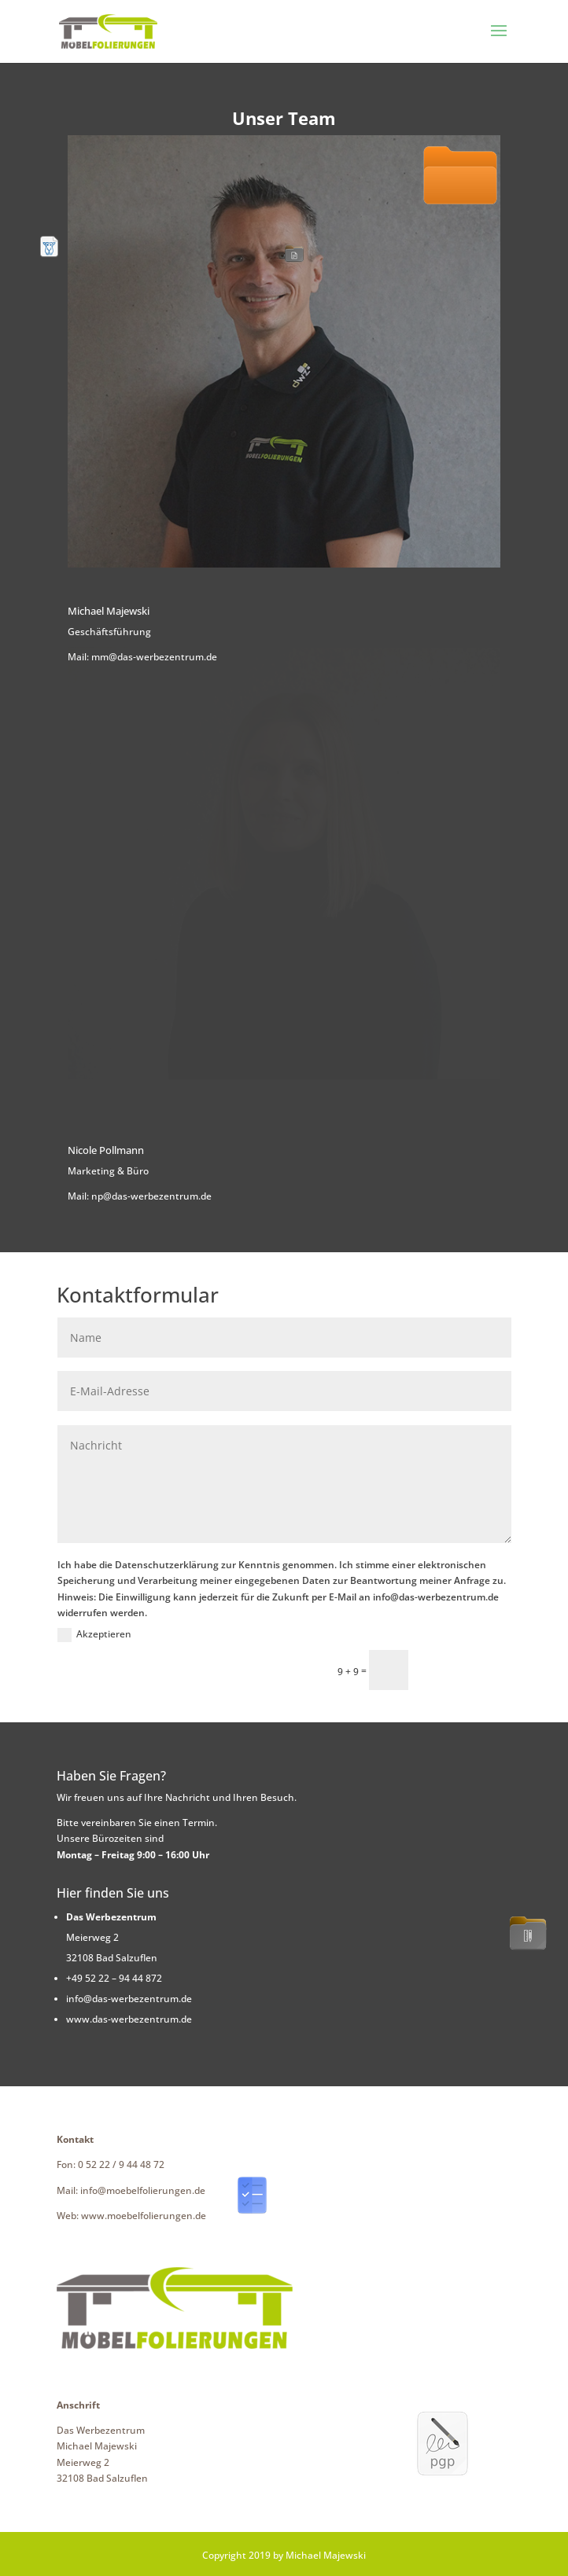 The height and width of the screenshot is (2576, 568). Describe the element at coordinates (460, 175) in the screenshot. I see `open folder containing files` at that location.